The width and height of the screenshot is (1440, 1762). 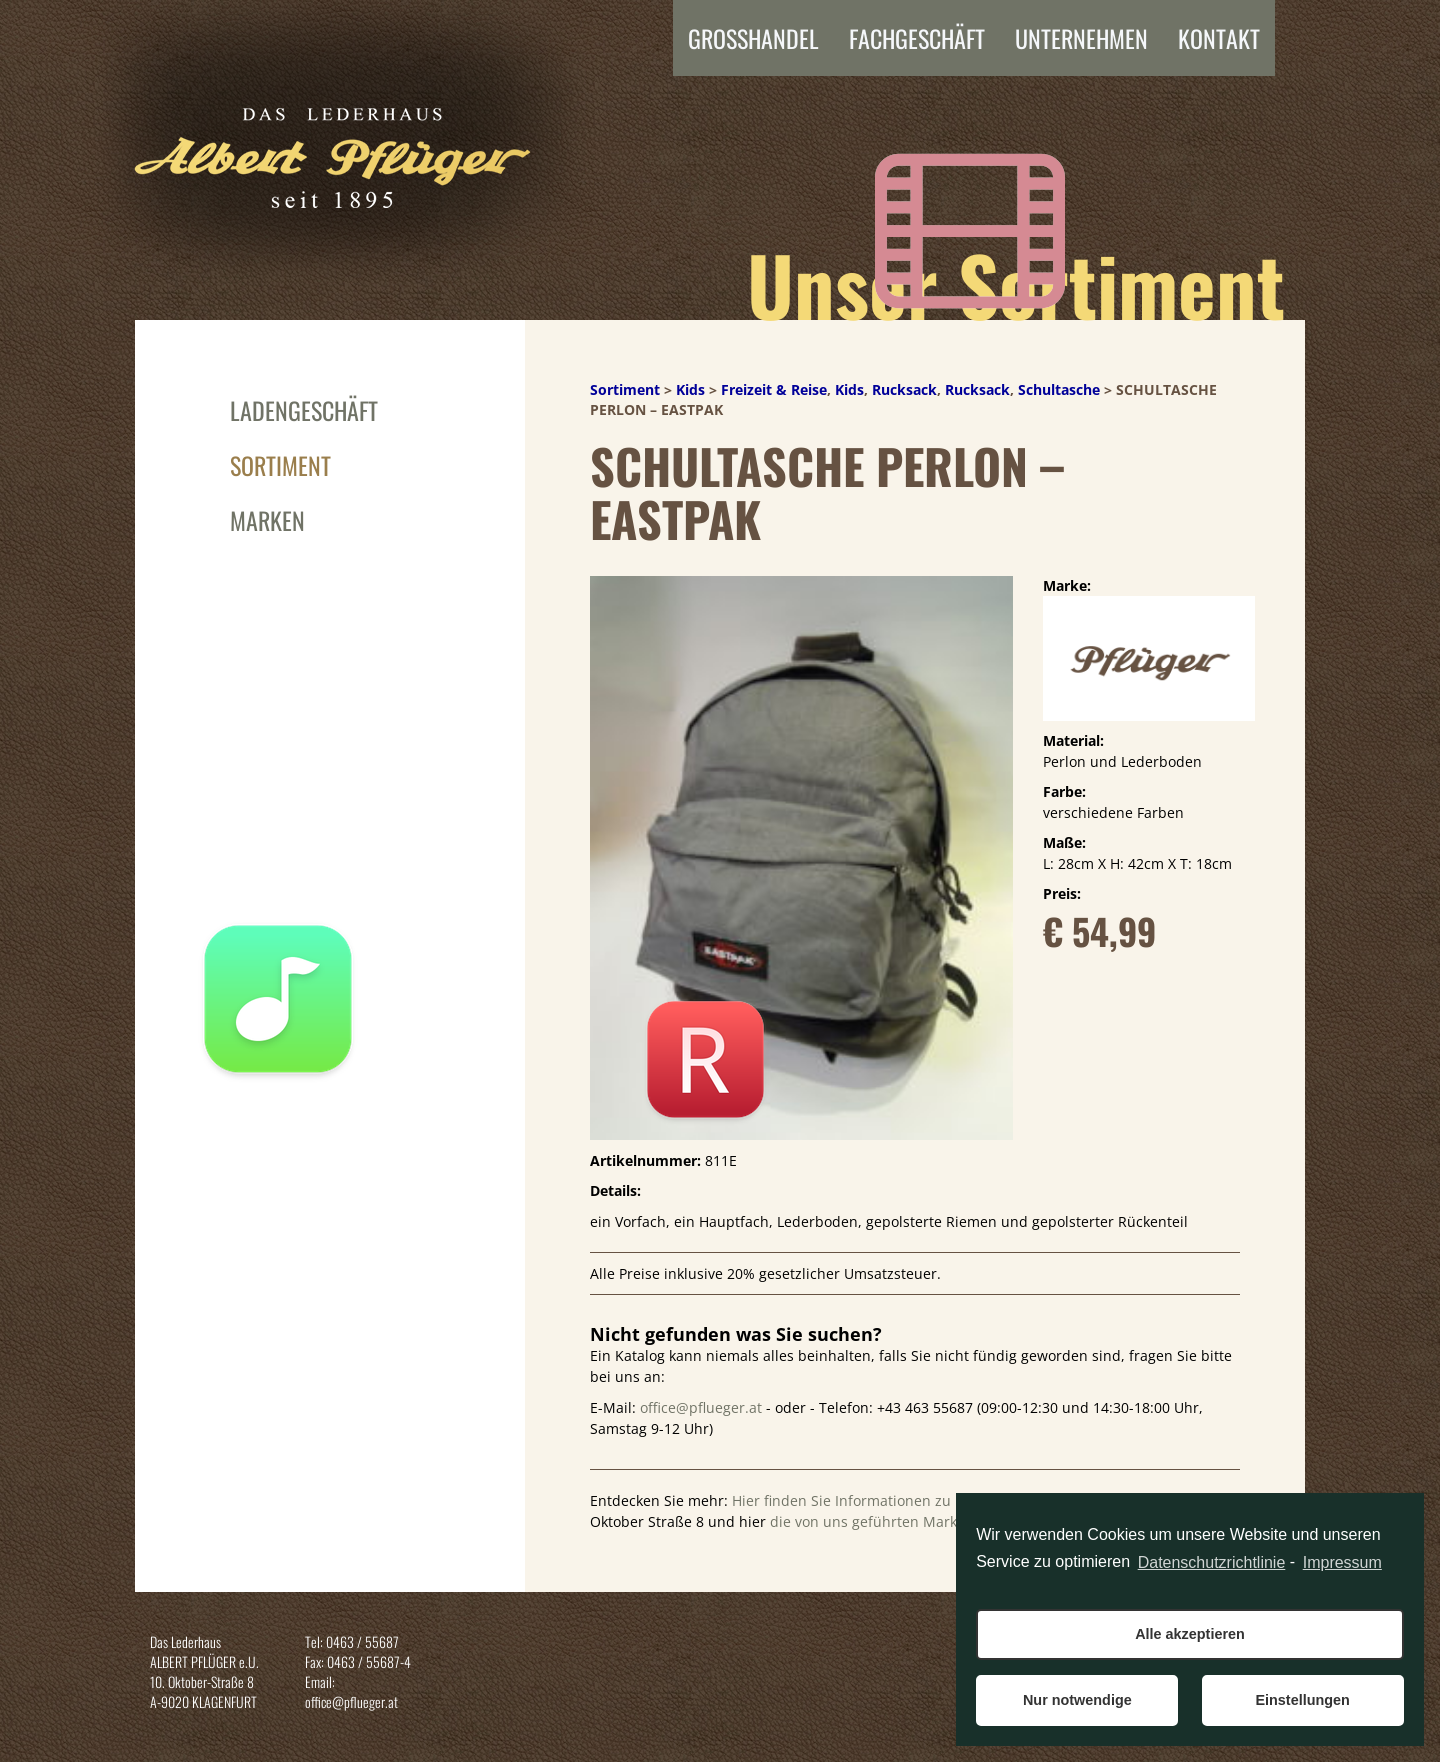 What do you see at coordinates (970, 237) in the screenshot?
I see `open video player application` at bounding box center [970, 237].